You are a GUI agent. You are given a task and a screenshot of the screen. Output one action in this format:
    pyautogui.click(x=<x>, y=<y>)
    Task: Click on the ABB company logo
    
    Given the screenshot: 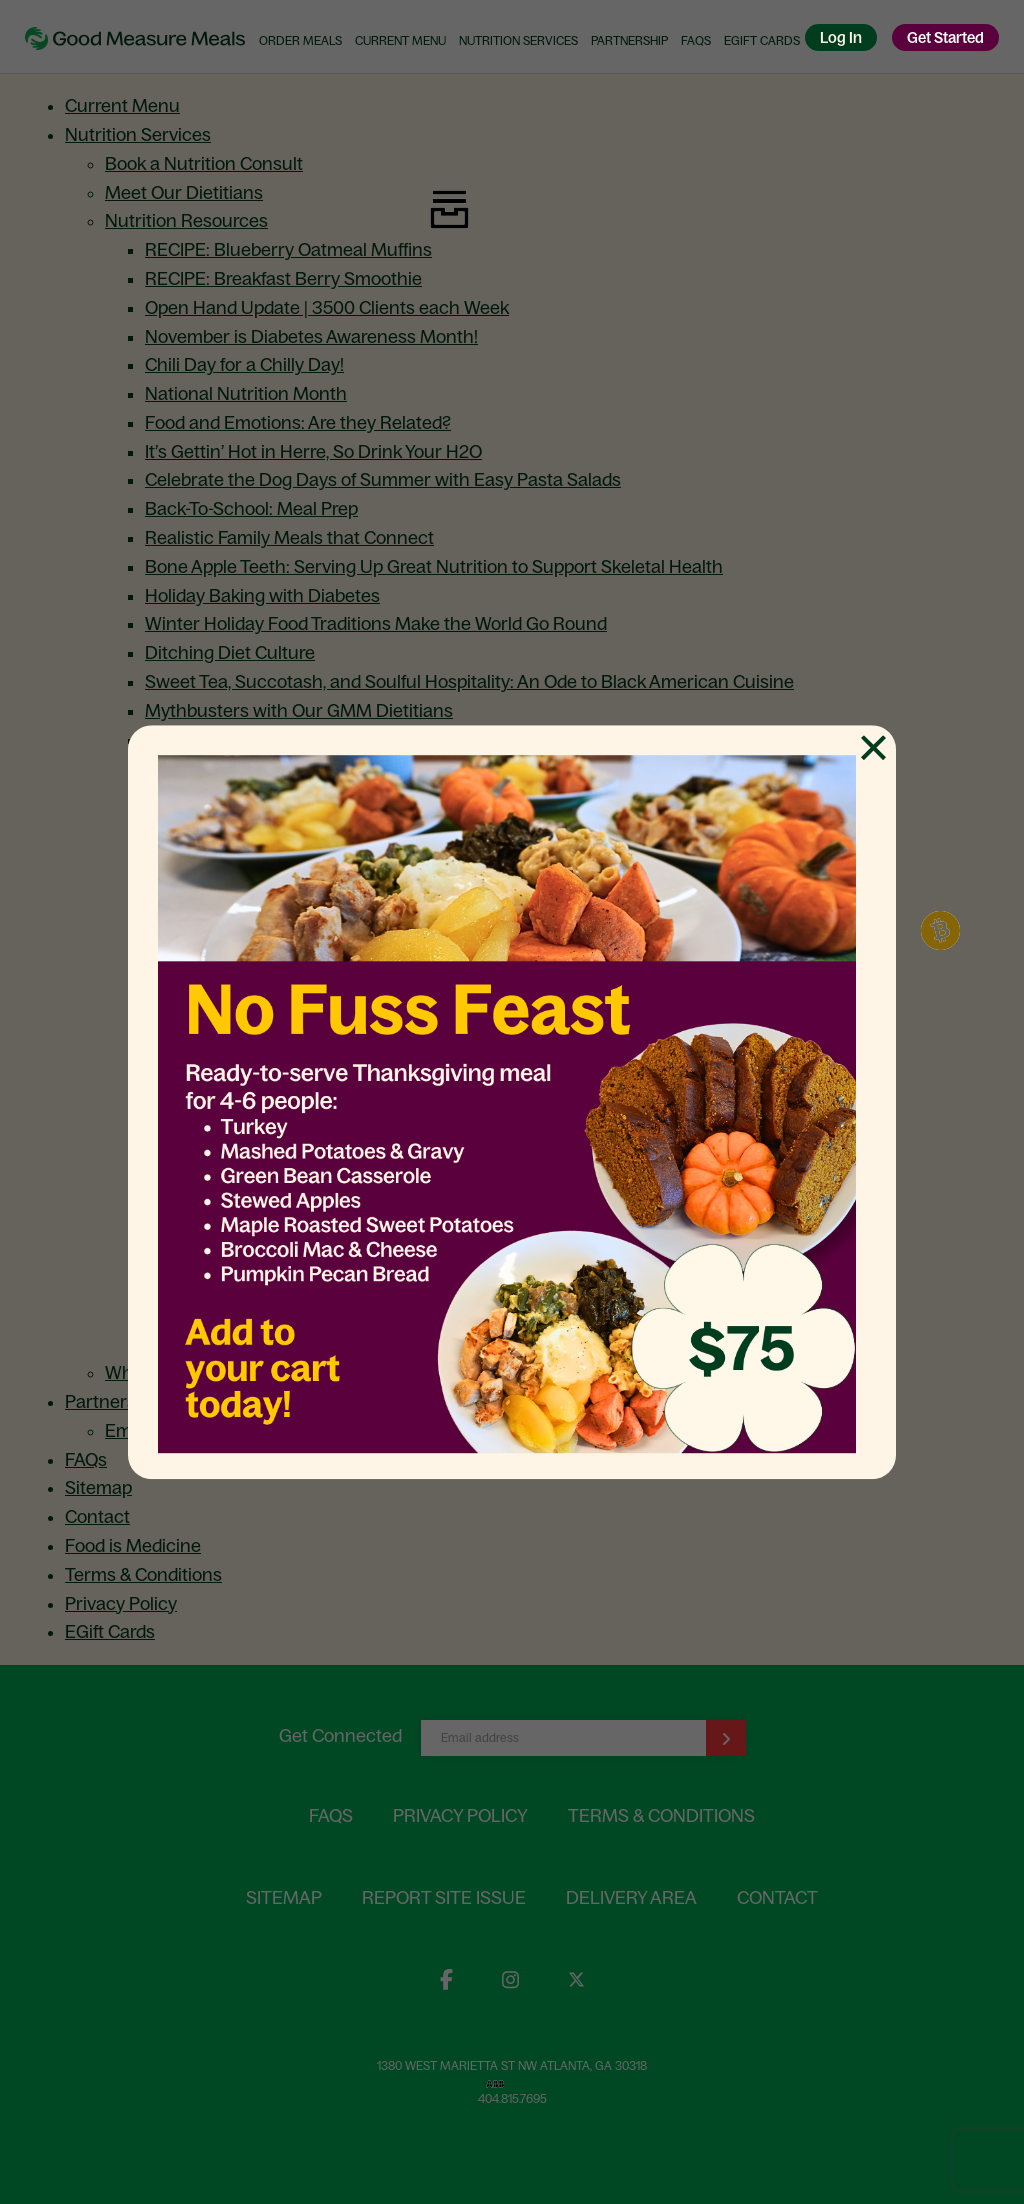 What is the action you would take?
    pyautogui.click(x=495, y=2084)
    